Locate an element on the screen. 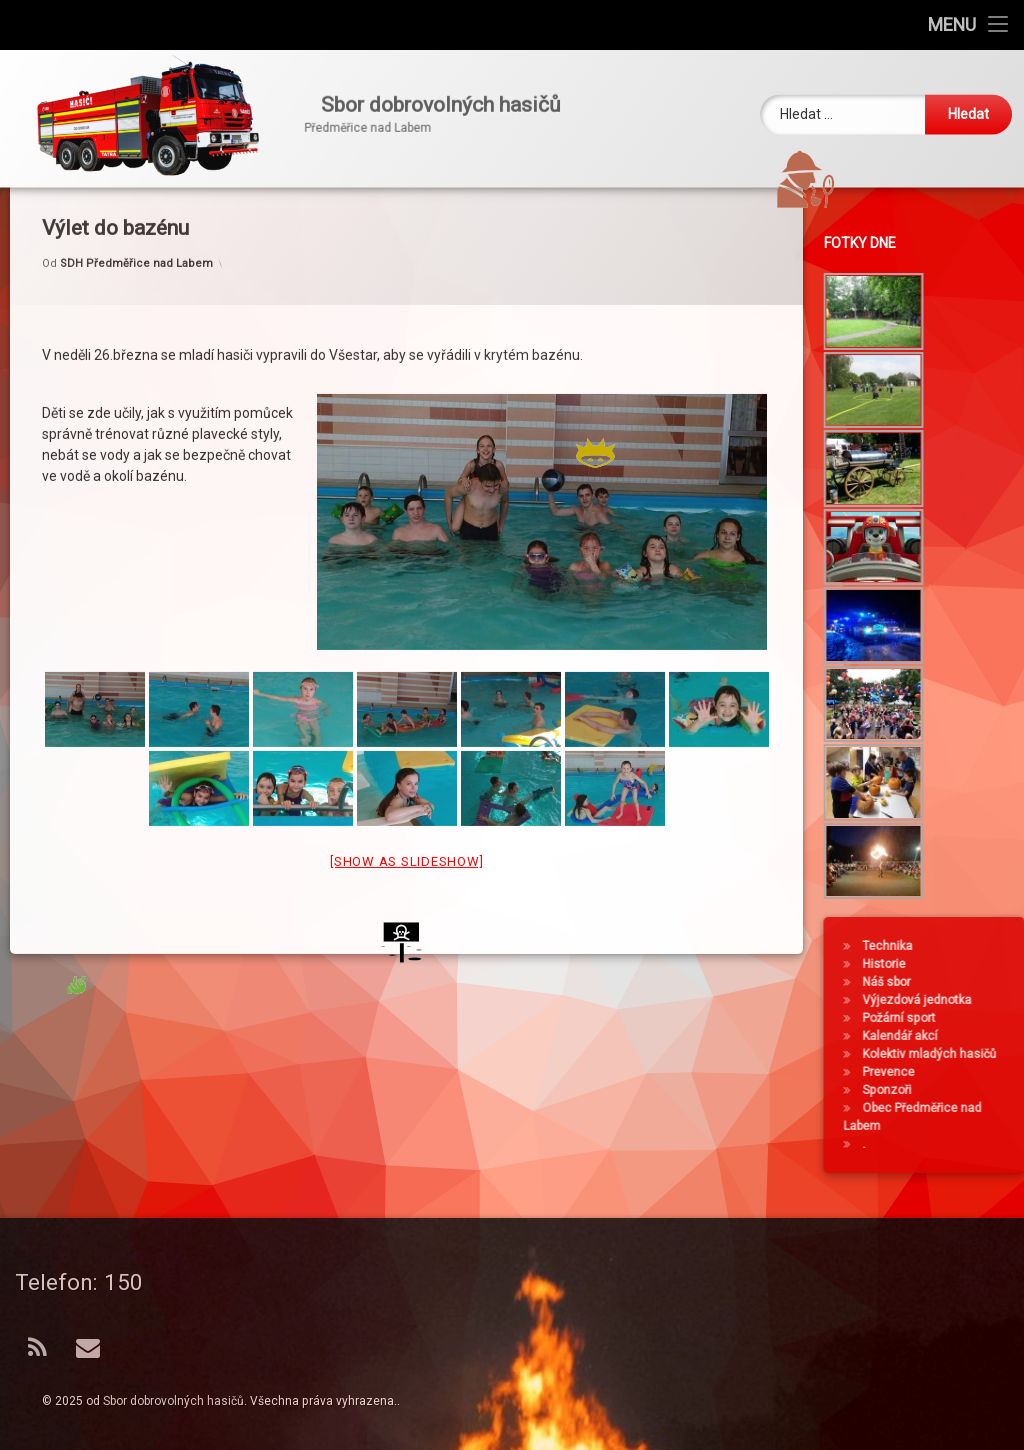 The width and height of the screenshot is (1024, 1450). sloth character or mascot icon is located at coordinates (77, 985).